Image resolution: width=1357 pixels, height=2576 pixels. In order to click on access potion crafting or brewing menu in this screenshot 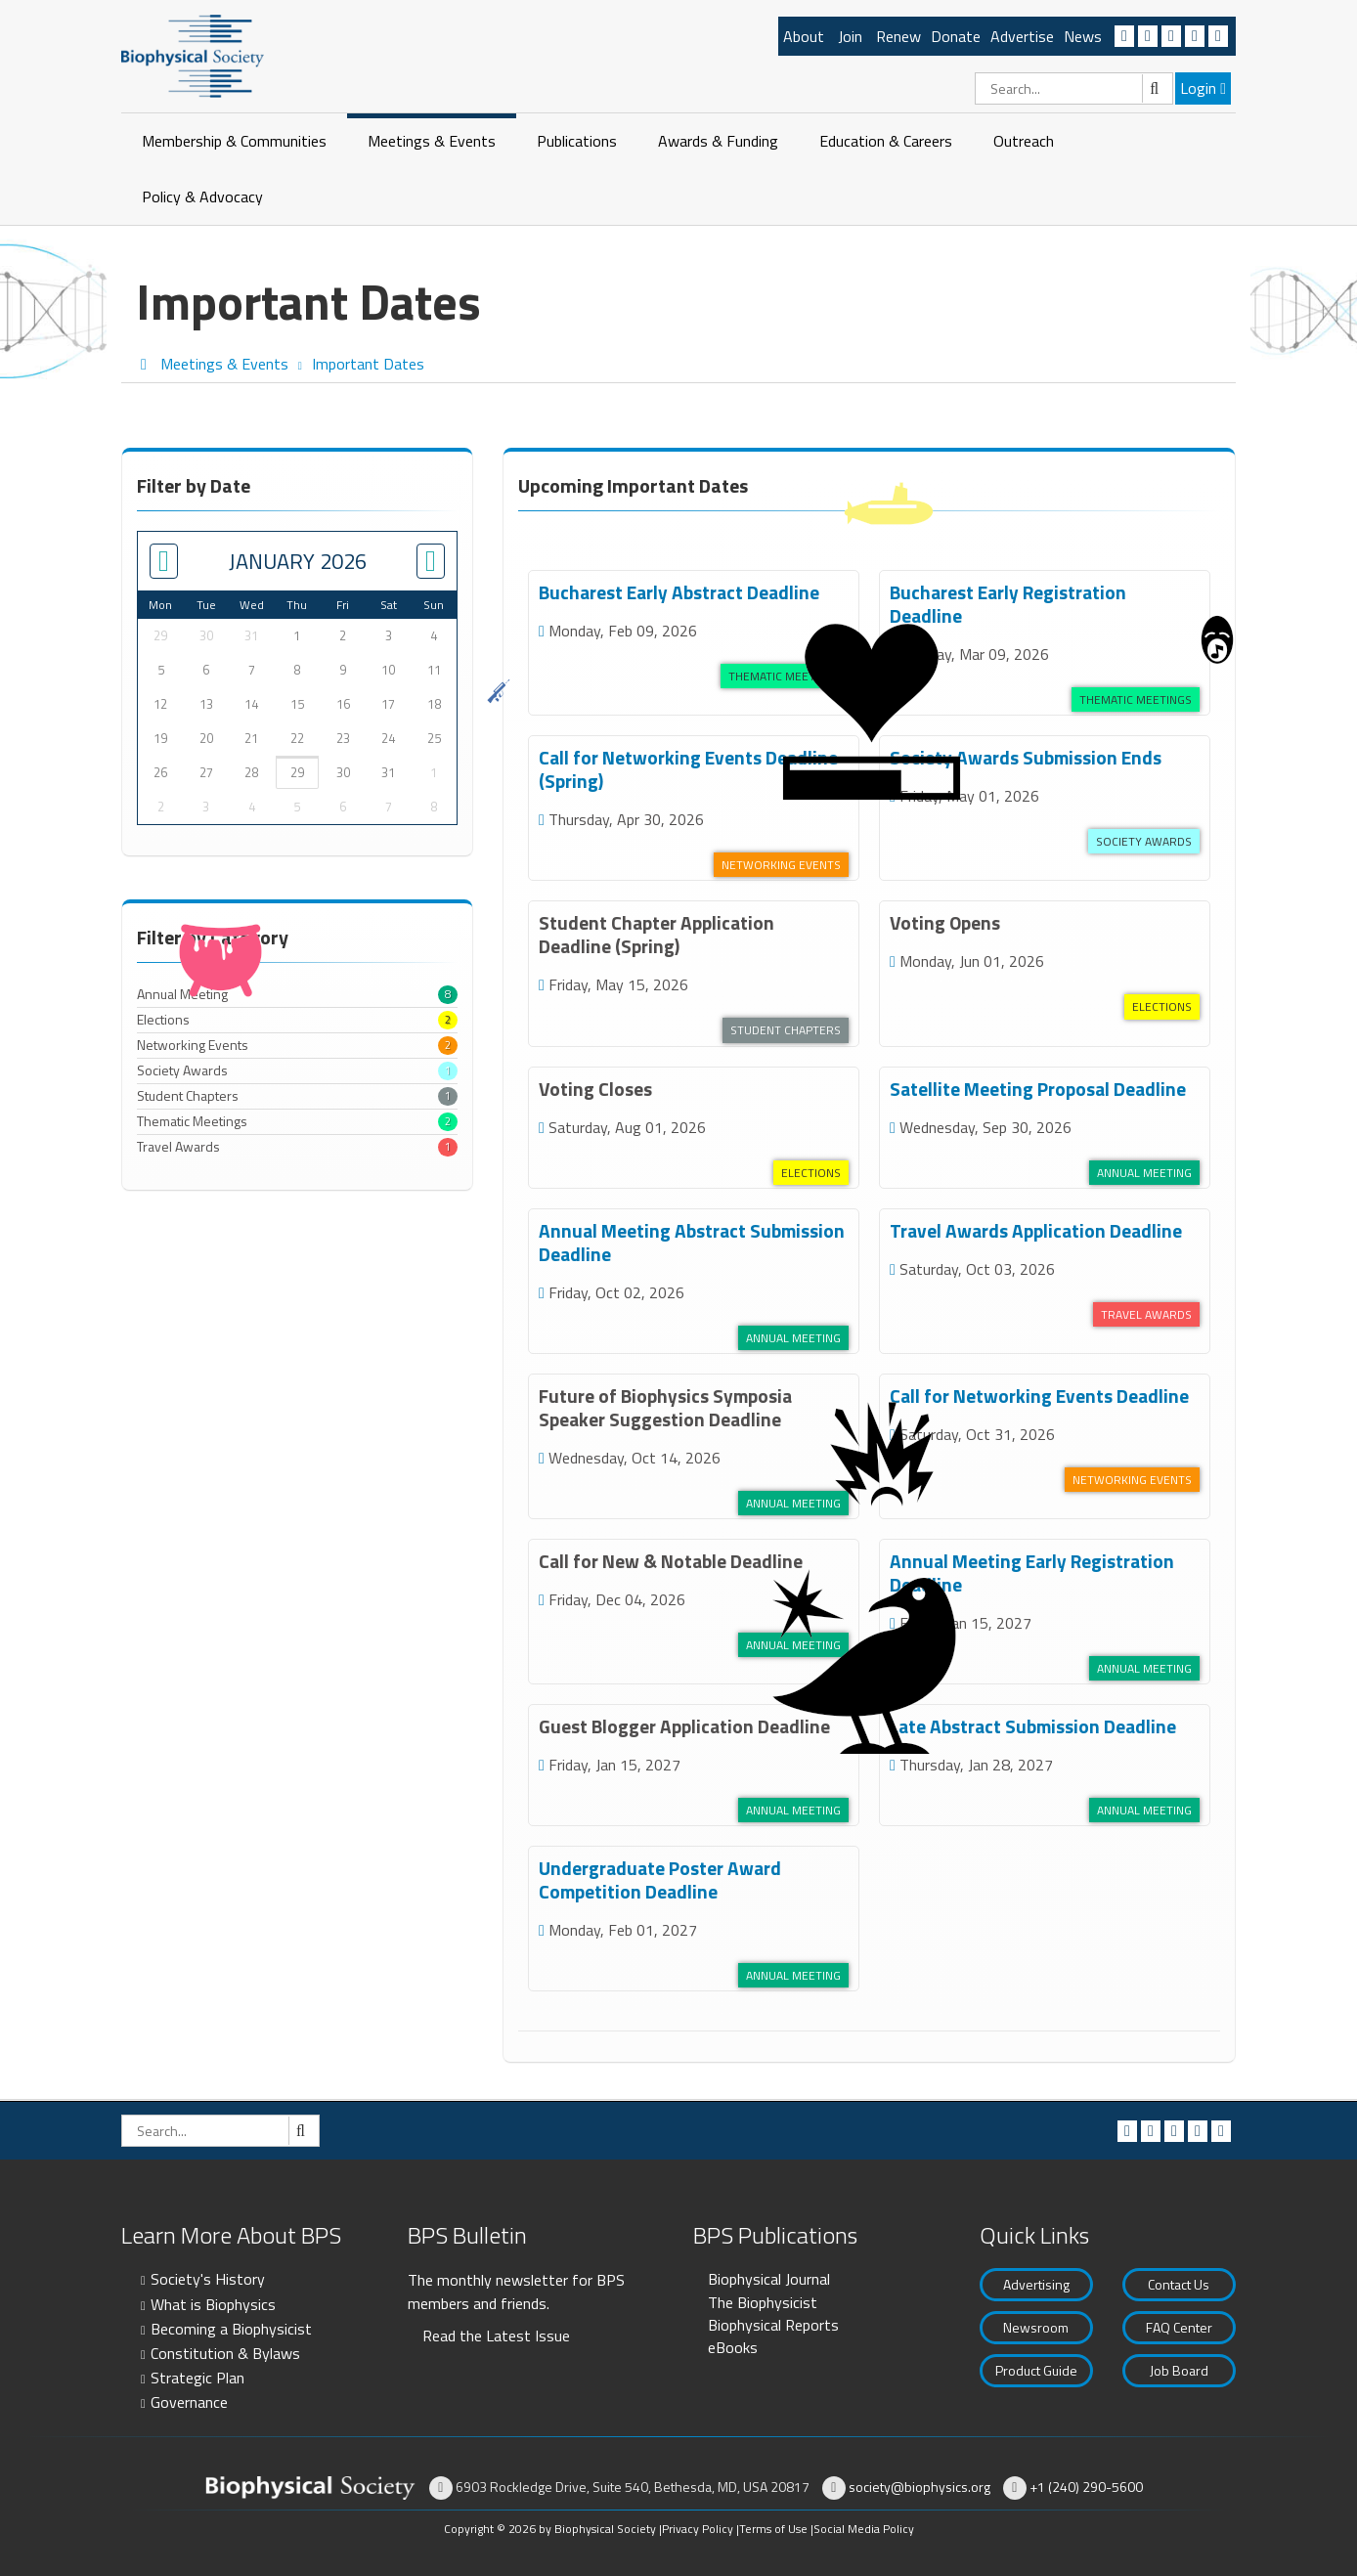, I will do `click(220, 960)`.